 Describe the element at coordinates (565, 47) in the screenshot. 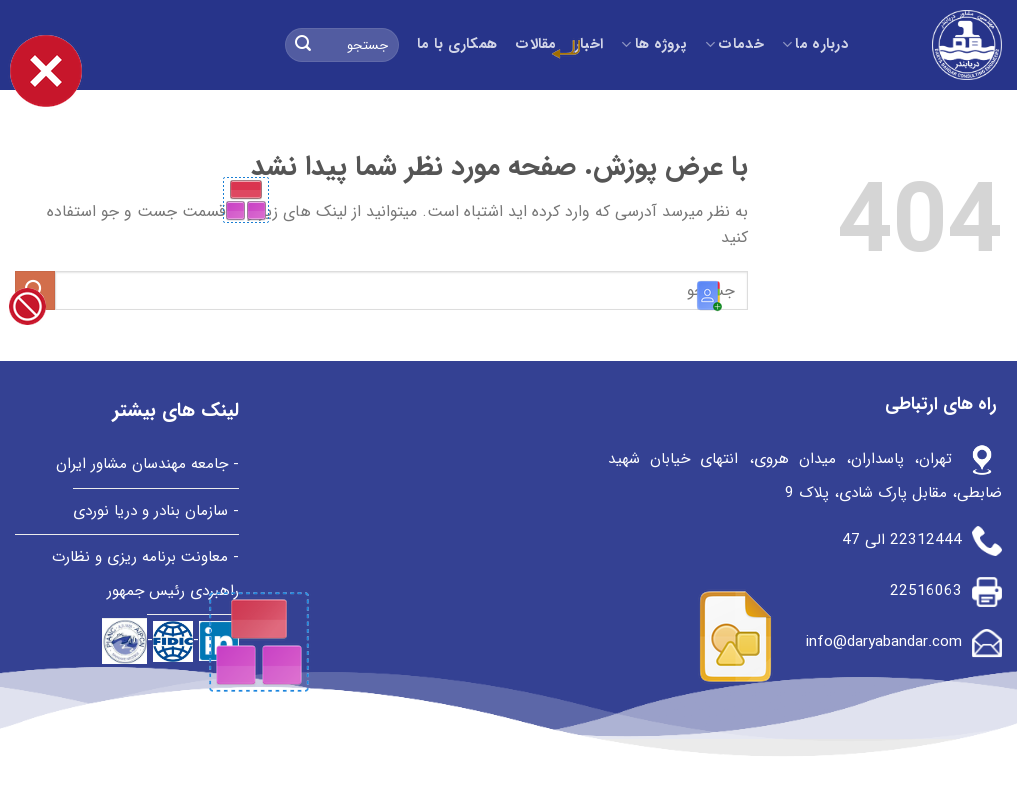

I see `reply to all recipients of an email` at that location.